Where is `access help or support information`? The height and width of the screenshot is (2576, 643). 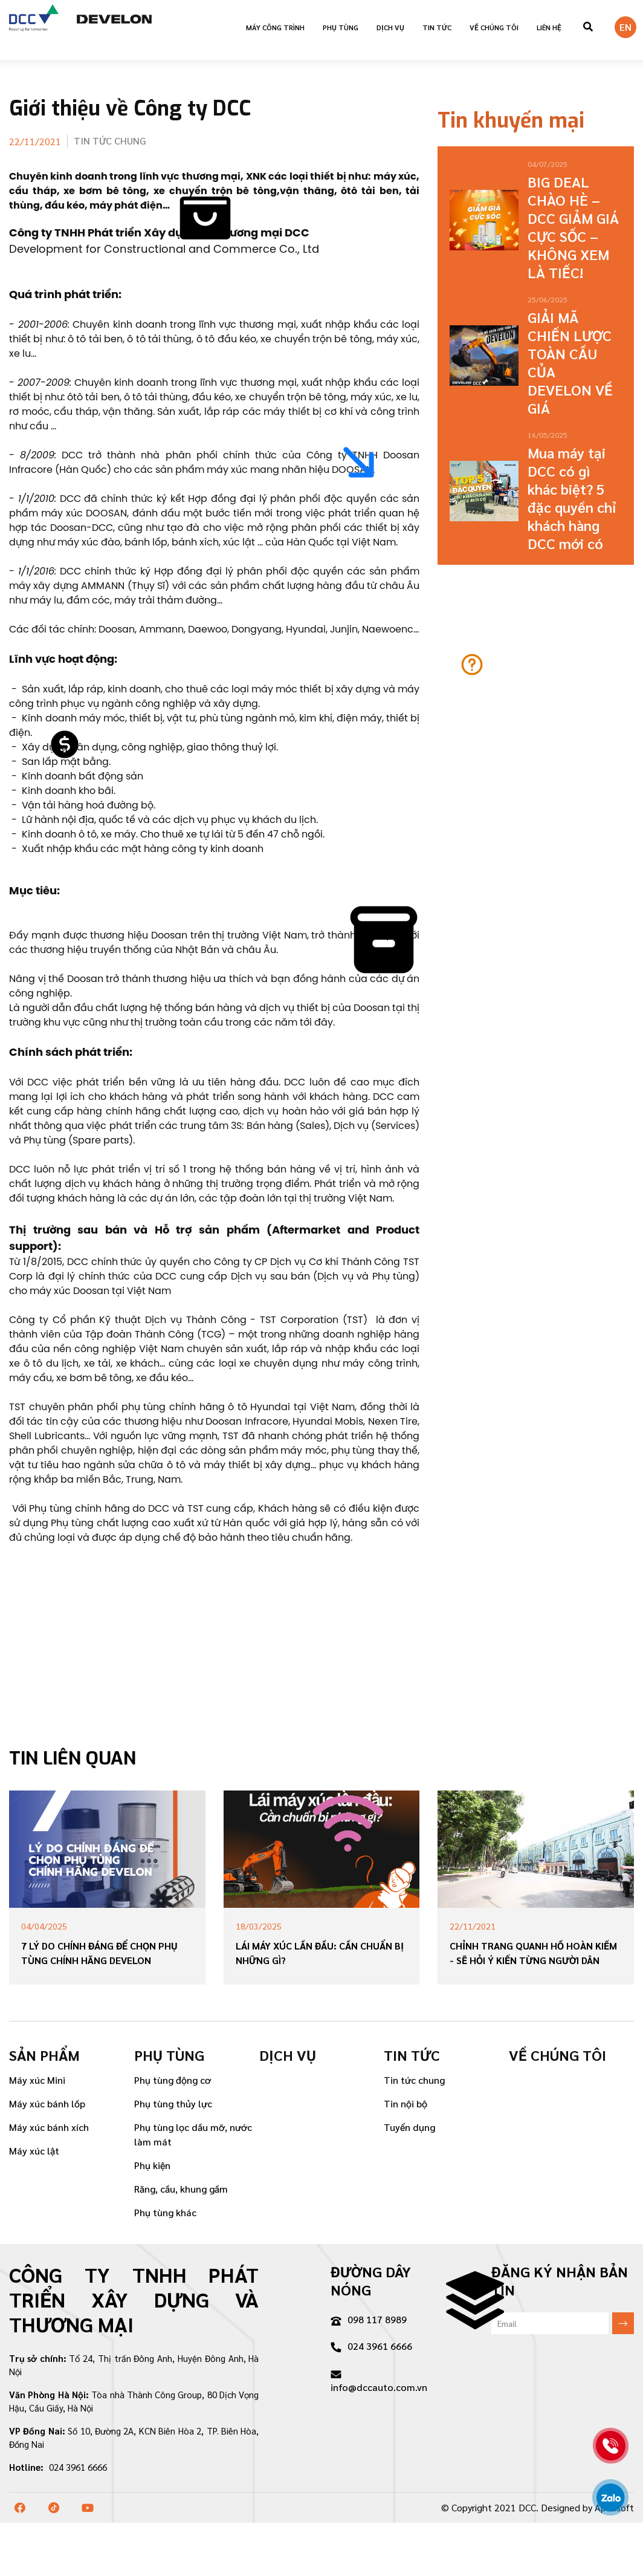
access help or support information is located at coordinates (472, 665).